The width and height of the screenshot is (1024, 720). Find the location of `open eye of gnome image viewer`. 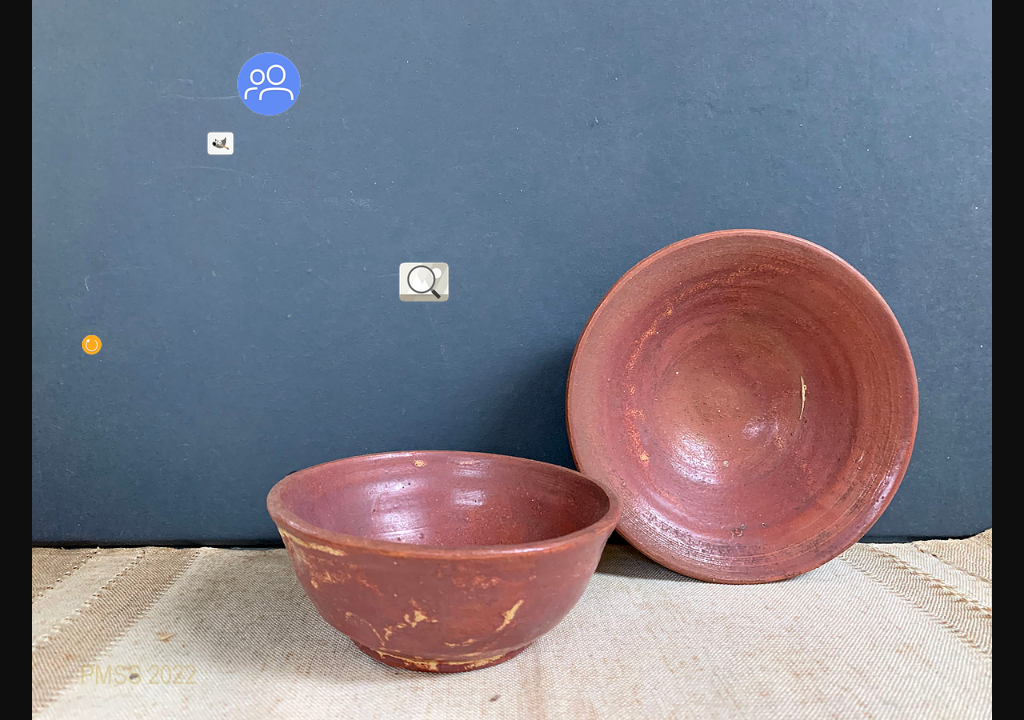

open eye of gnome image viewer is located at coordinates (424, 282).